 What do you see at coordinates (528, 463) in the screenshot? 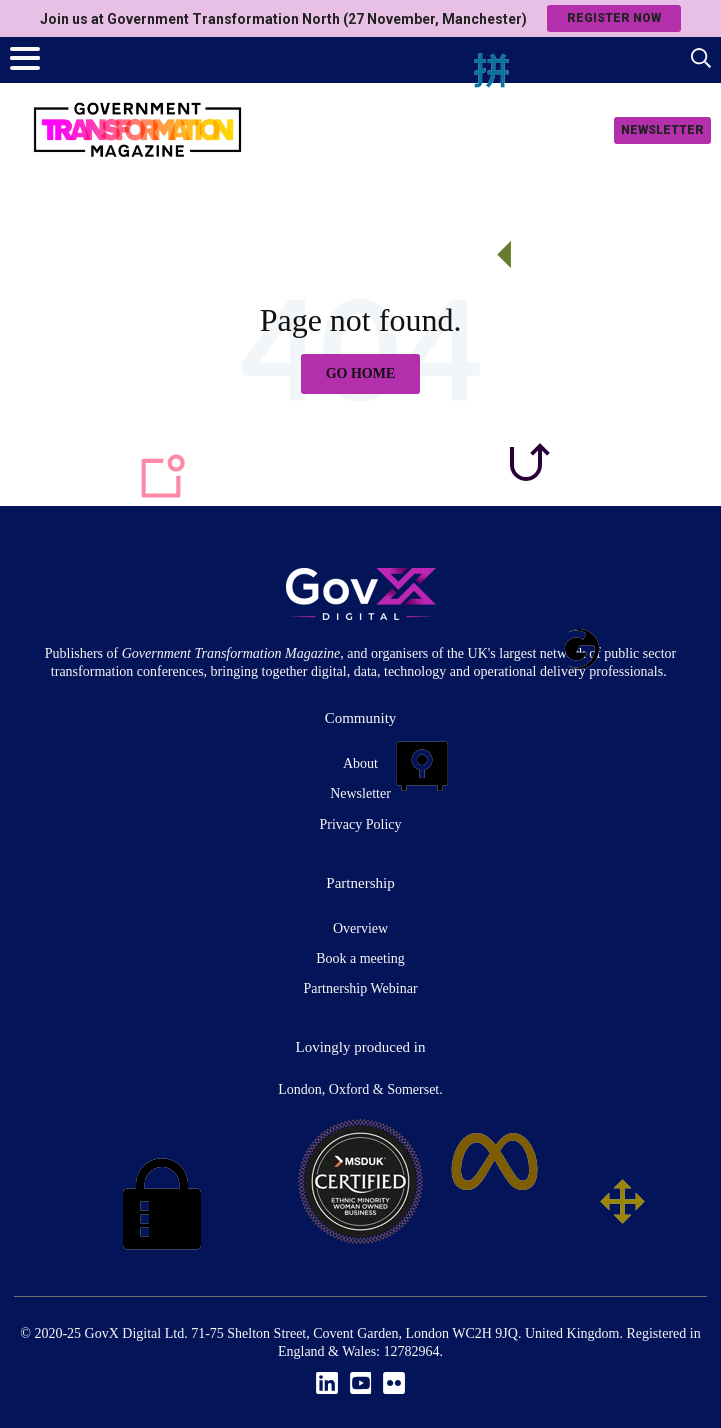
I see `redo or repeat last action` at bounding box center [528, 463].